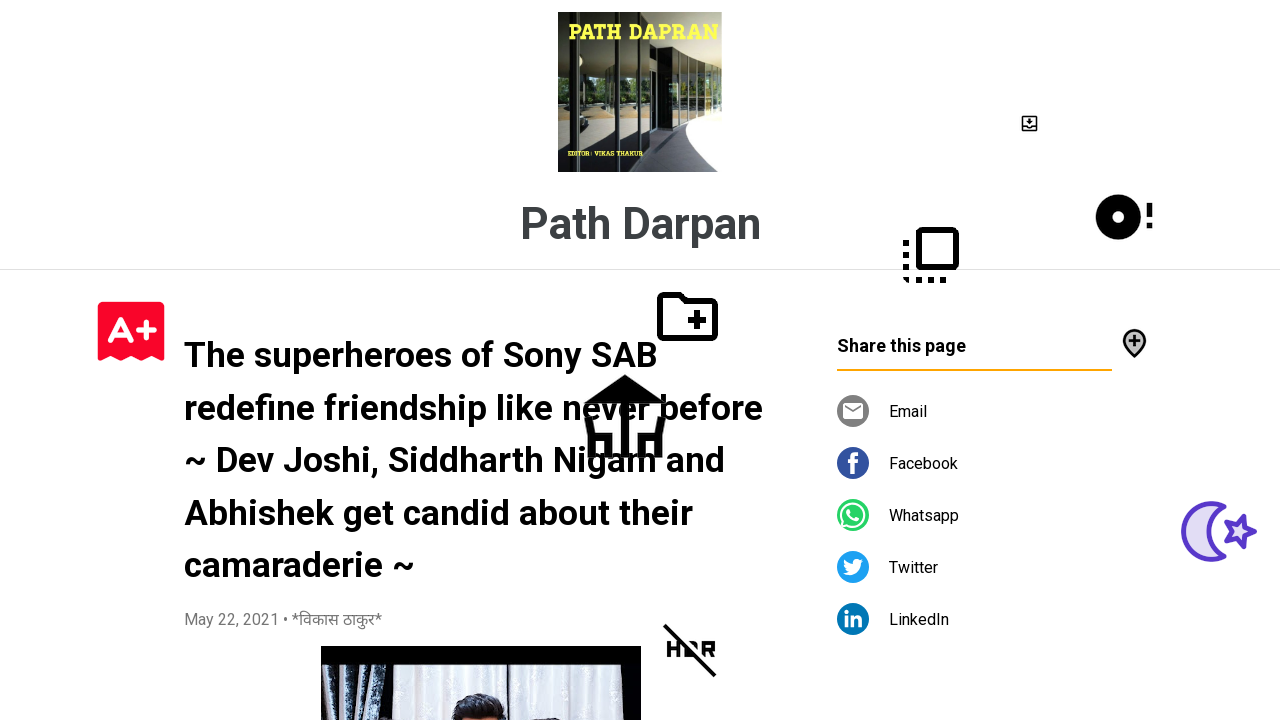  I want to click on view exam or test results, so click(131, 330).